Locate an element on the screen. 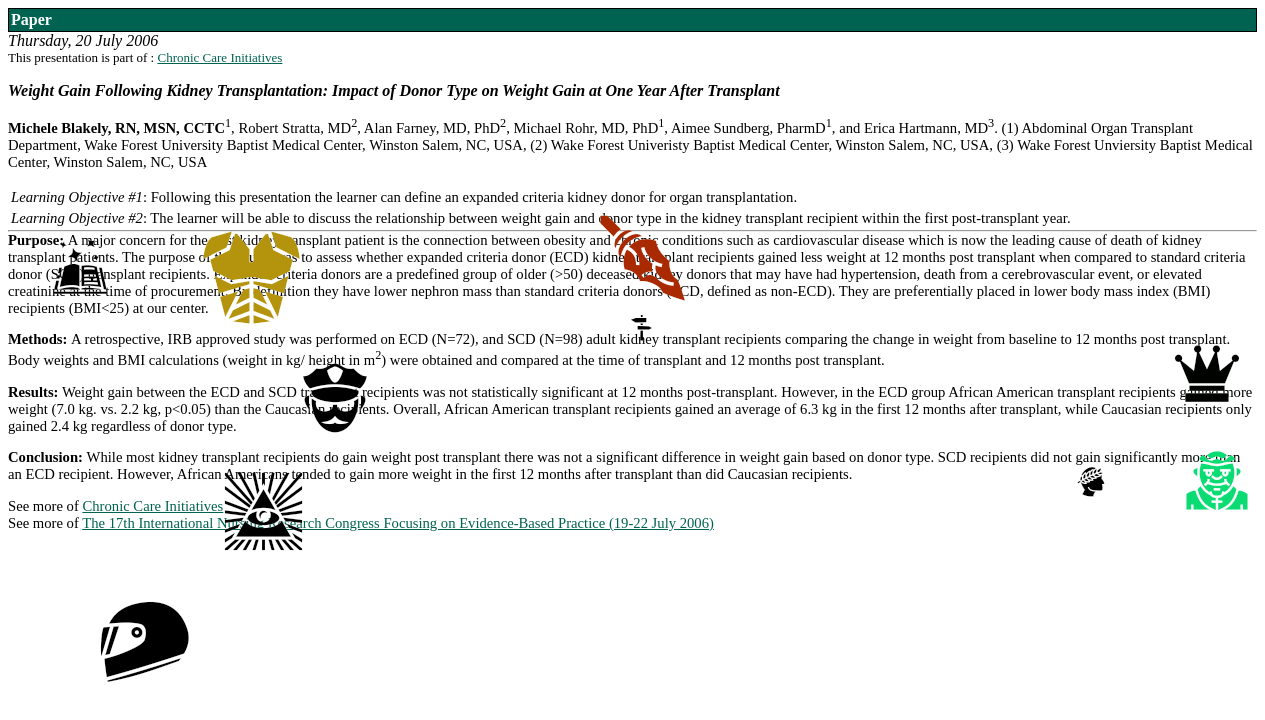  navigate to different game areas or levels is located at coordinates (641, 327).